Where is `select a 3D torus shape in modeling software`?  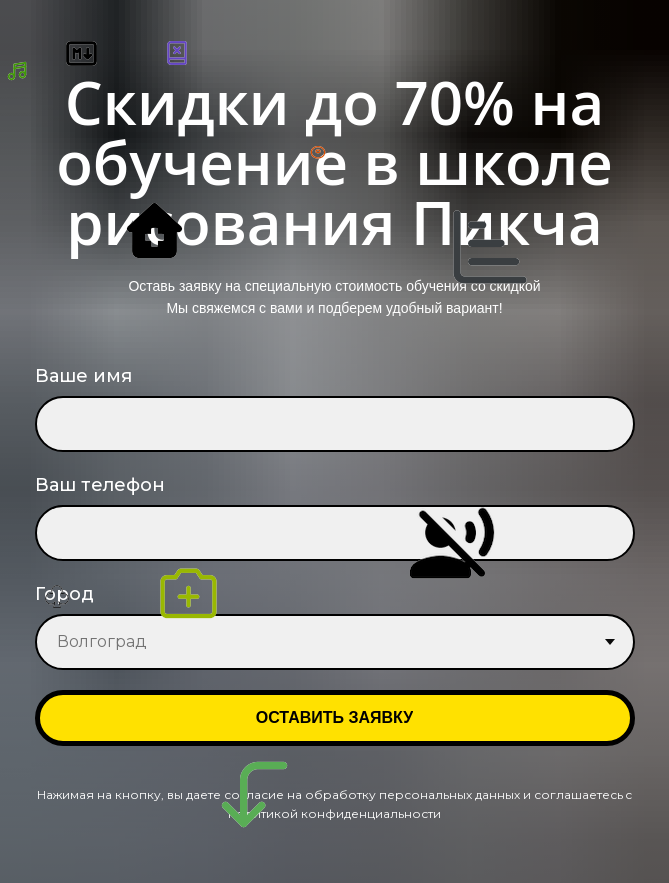 select a 3D torus shape in modeling software is located at coordinates (318, 152).